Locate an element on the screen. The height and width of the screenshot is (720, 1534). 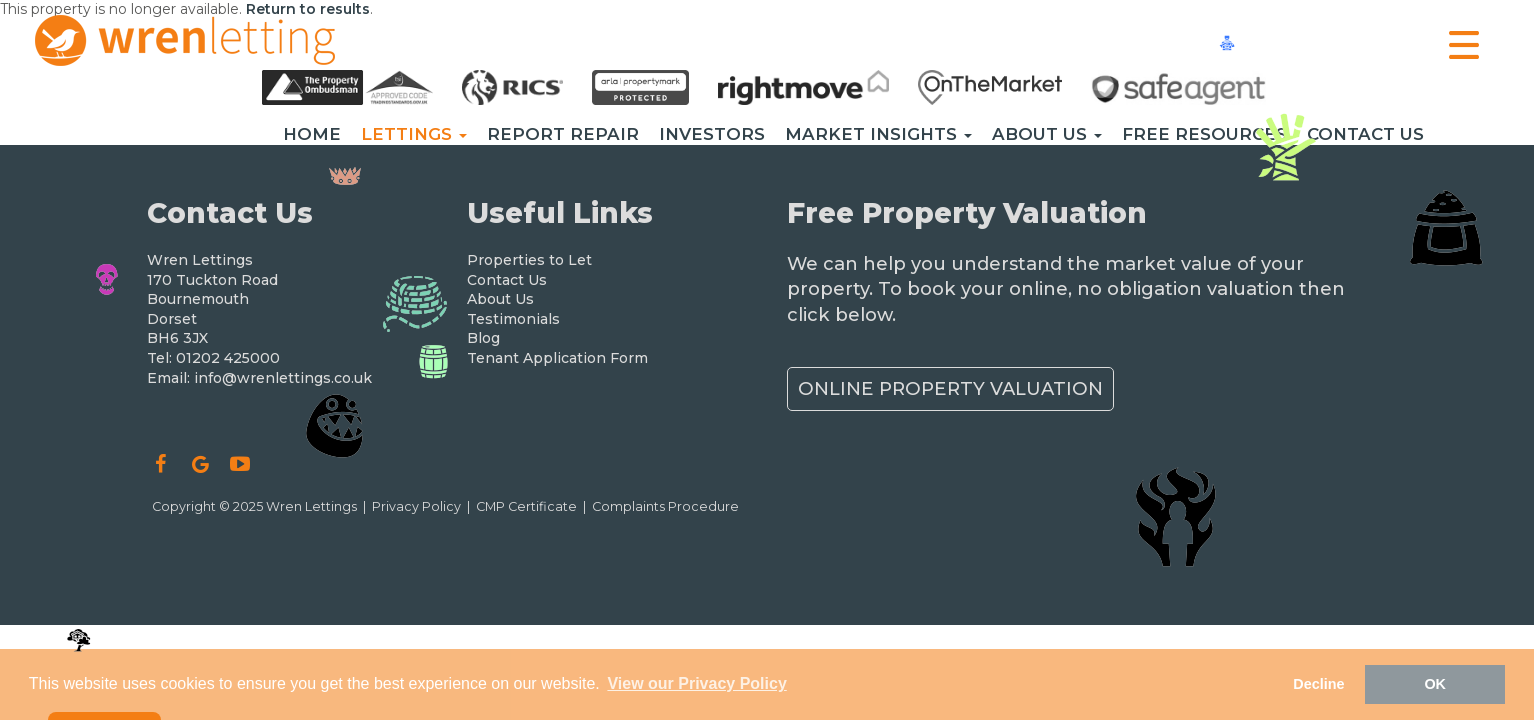
indicates a hot streak or trending status is located at coordinates (1175, 517).